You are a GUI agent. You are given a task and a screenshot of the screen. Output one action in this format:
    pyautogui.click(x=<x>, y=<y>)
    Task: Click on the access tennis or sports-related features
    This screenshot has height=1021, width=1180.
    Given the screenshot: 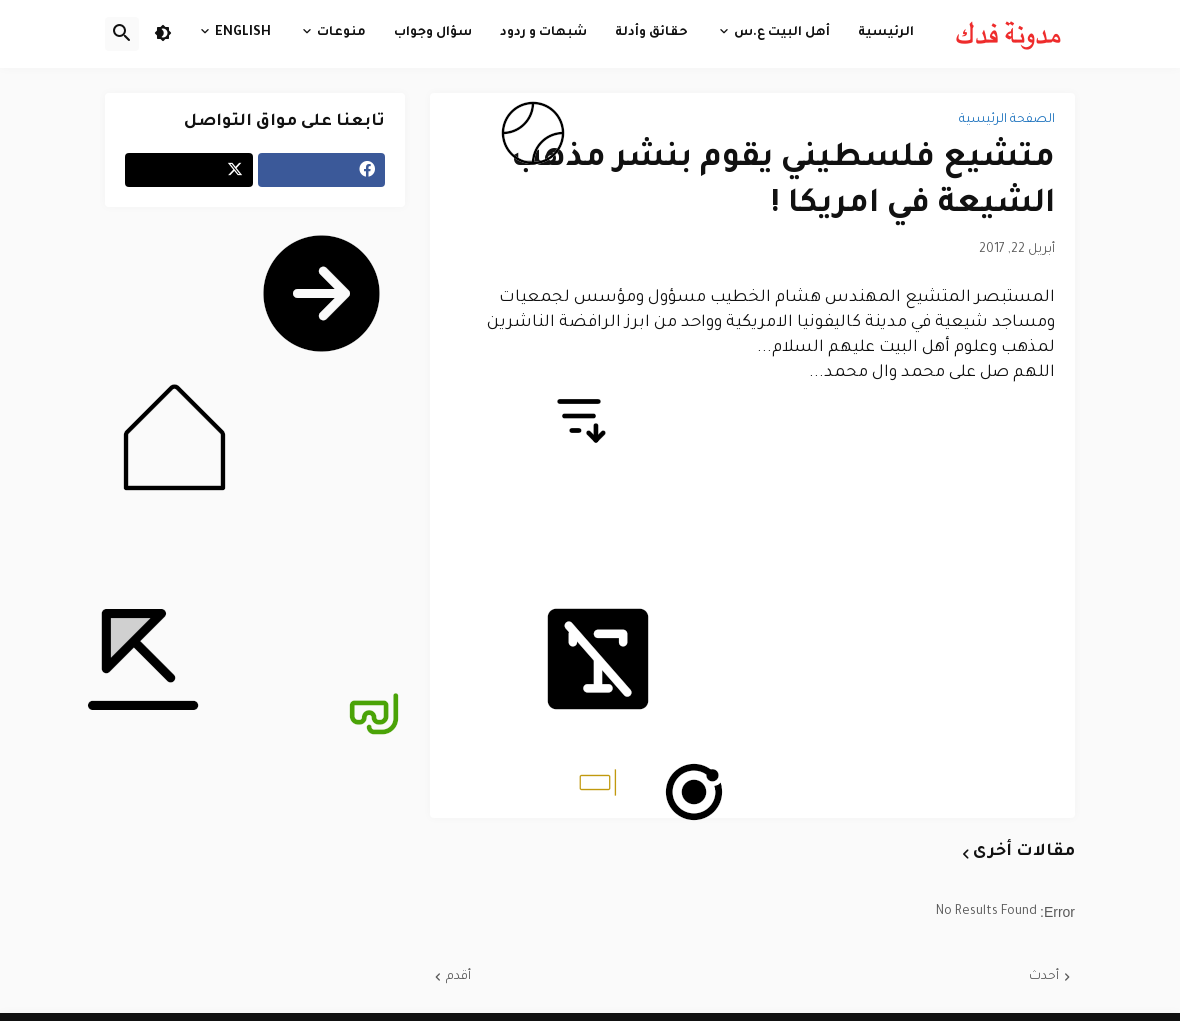 What is the action you would take?
    pyautogui.click(x=533, y=133)
    